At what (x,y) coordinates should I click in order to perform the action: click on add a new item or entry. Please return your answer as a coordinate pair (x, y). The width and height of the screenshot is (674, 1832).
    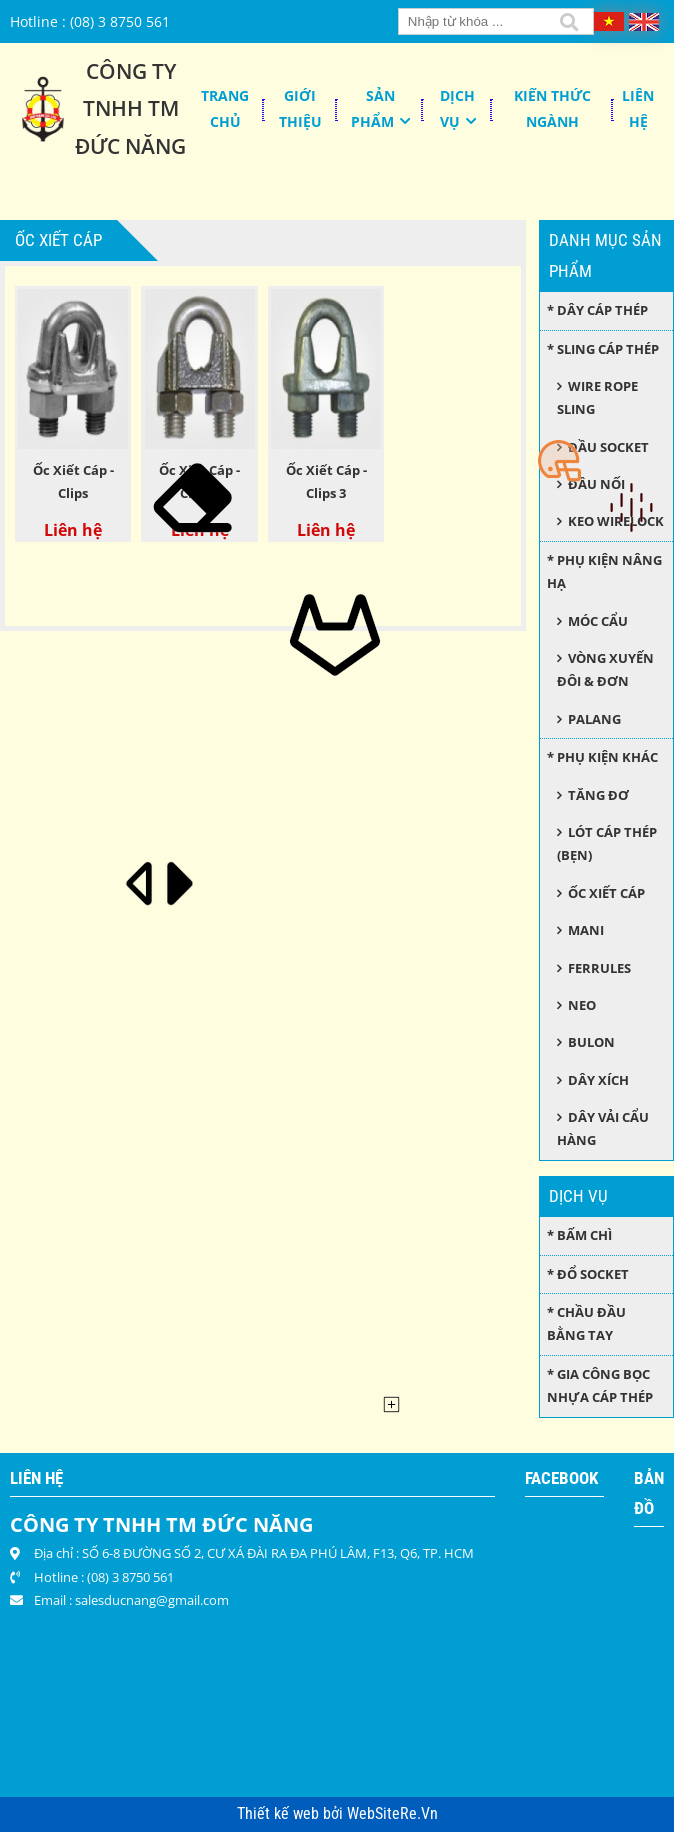
    Looking at the image, I should click on (391, 1404).